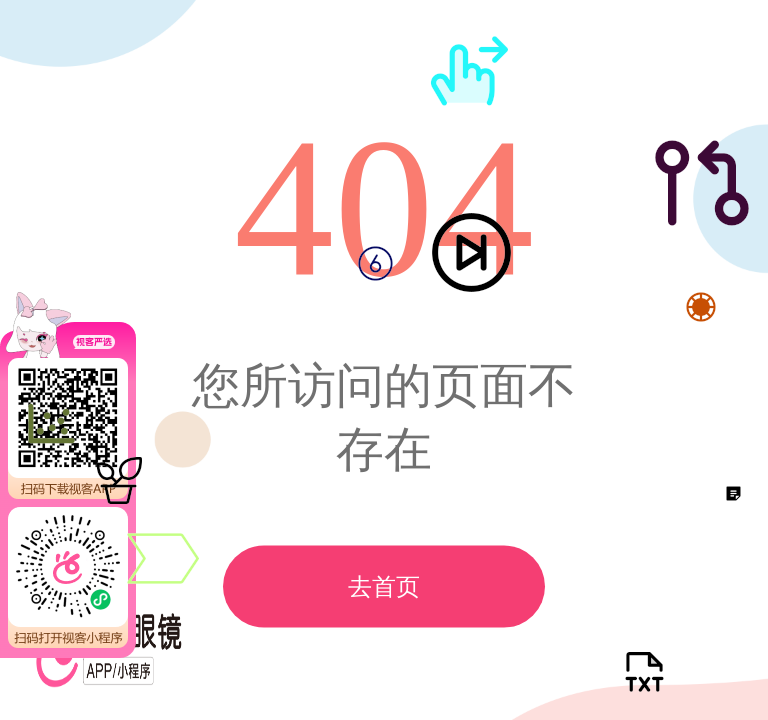 The width and height of the screenshot is (768, 720). What do you see at coordinates (701, 307) in the screenshot?
I see `access casino or gambling games` at bounding box center [701, 307].